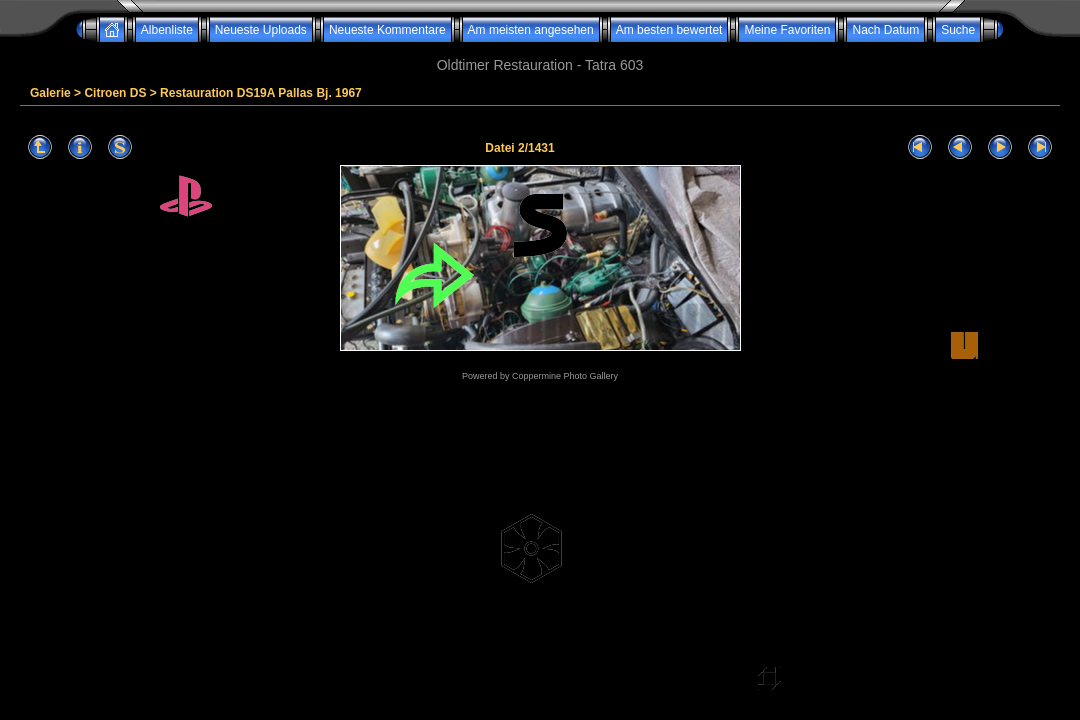 The width and height of the screenshot is (1080, 720). Describe the element at coordinates (430, 279) in the screenshot. I see `share content with others` at that location.